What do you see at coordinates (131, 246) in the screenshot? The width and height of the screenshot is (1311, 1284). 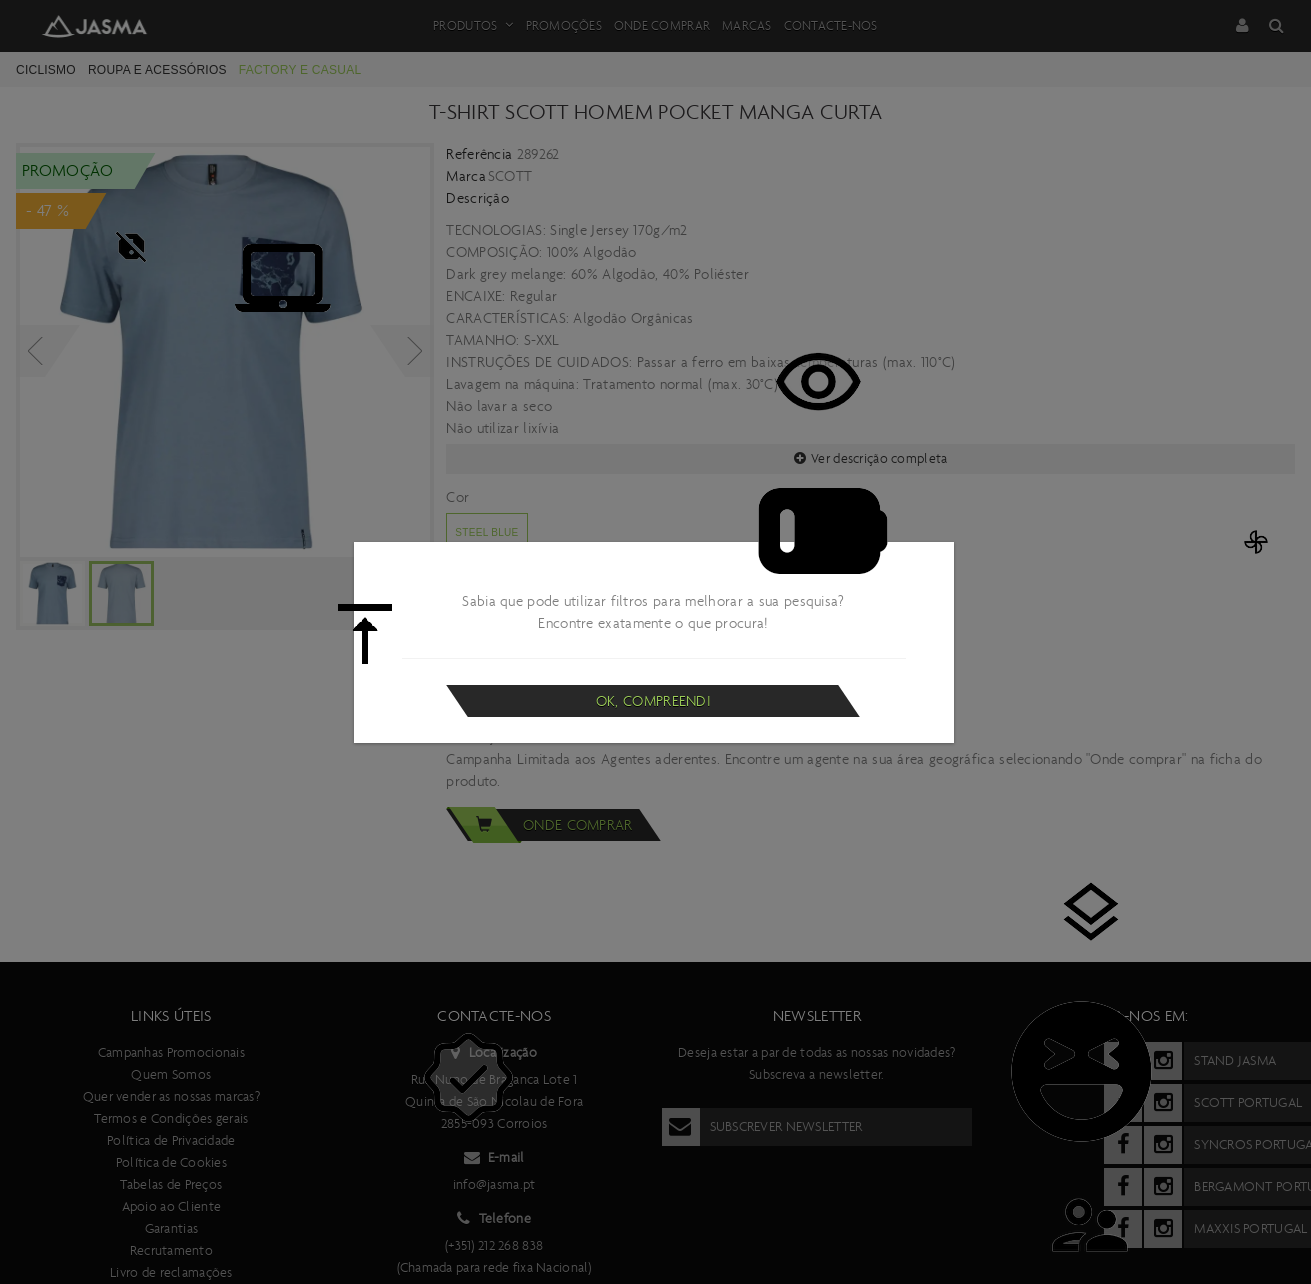 I see `disable content reporting` at bounding box center [131, 246].